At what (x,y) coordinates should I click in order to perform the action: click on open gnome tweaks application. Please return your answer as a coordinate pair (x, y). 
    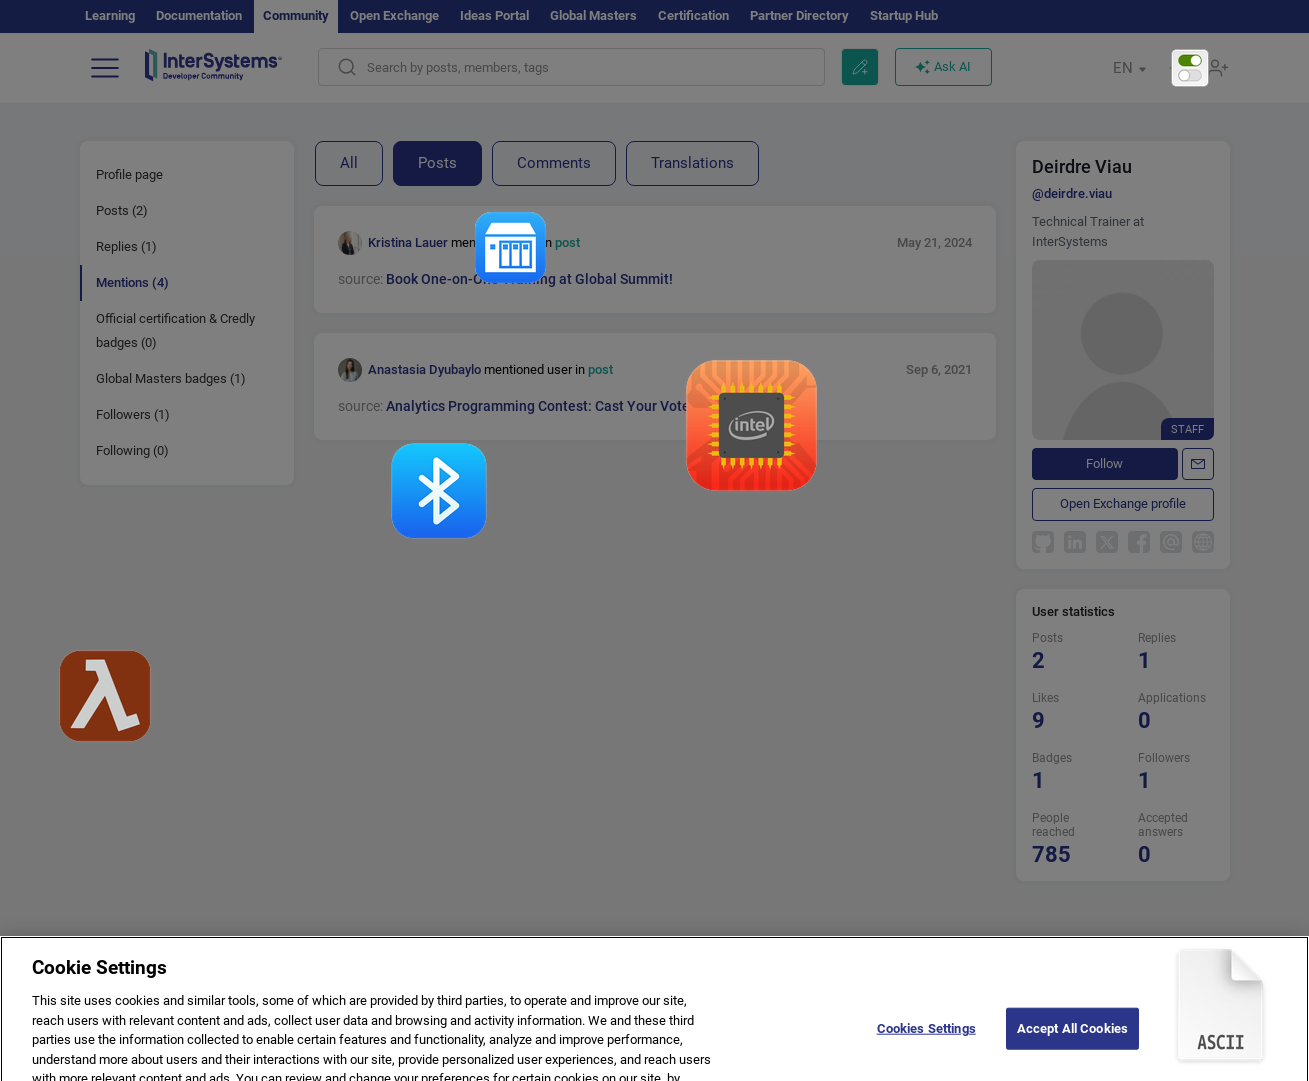
    Looking at the image, I should click on (1190, 68).